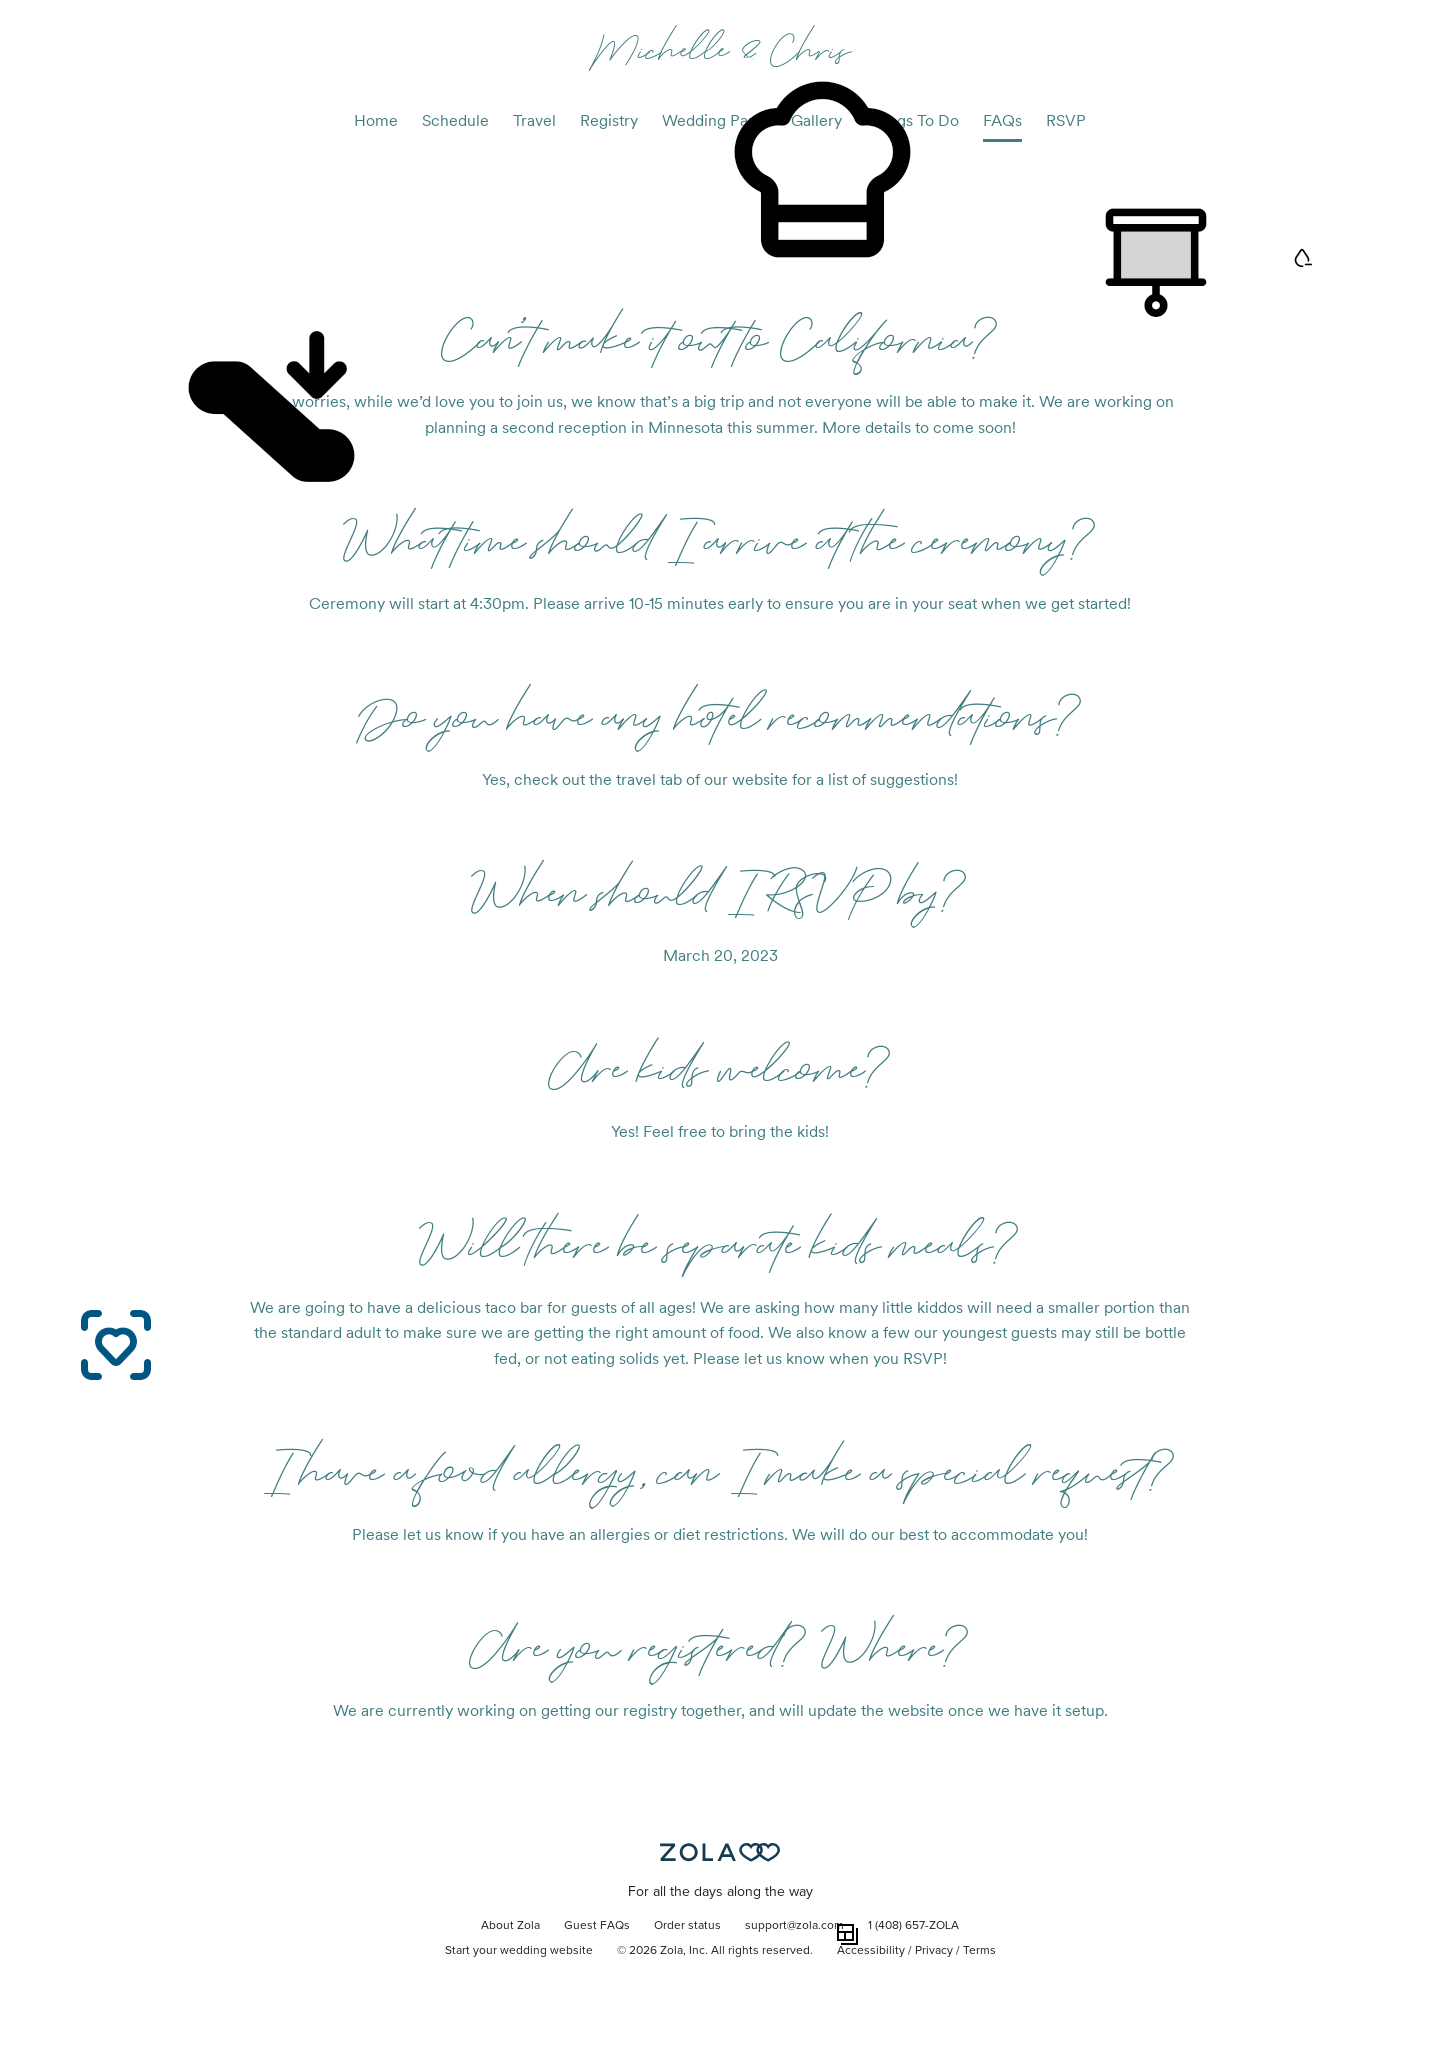 This screenshot has height=2045, width=1440. What do you see at coordinates (822, 169) in the screenshot?
I see `browse recipes or cooking content` at bounding box center [822, 169].